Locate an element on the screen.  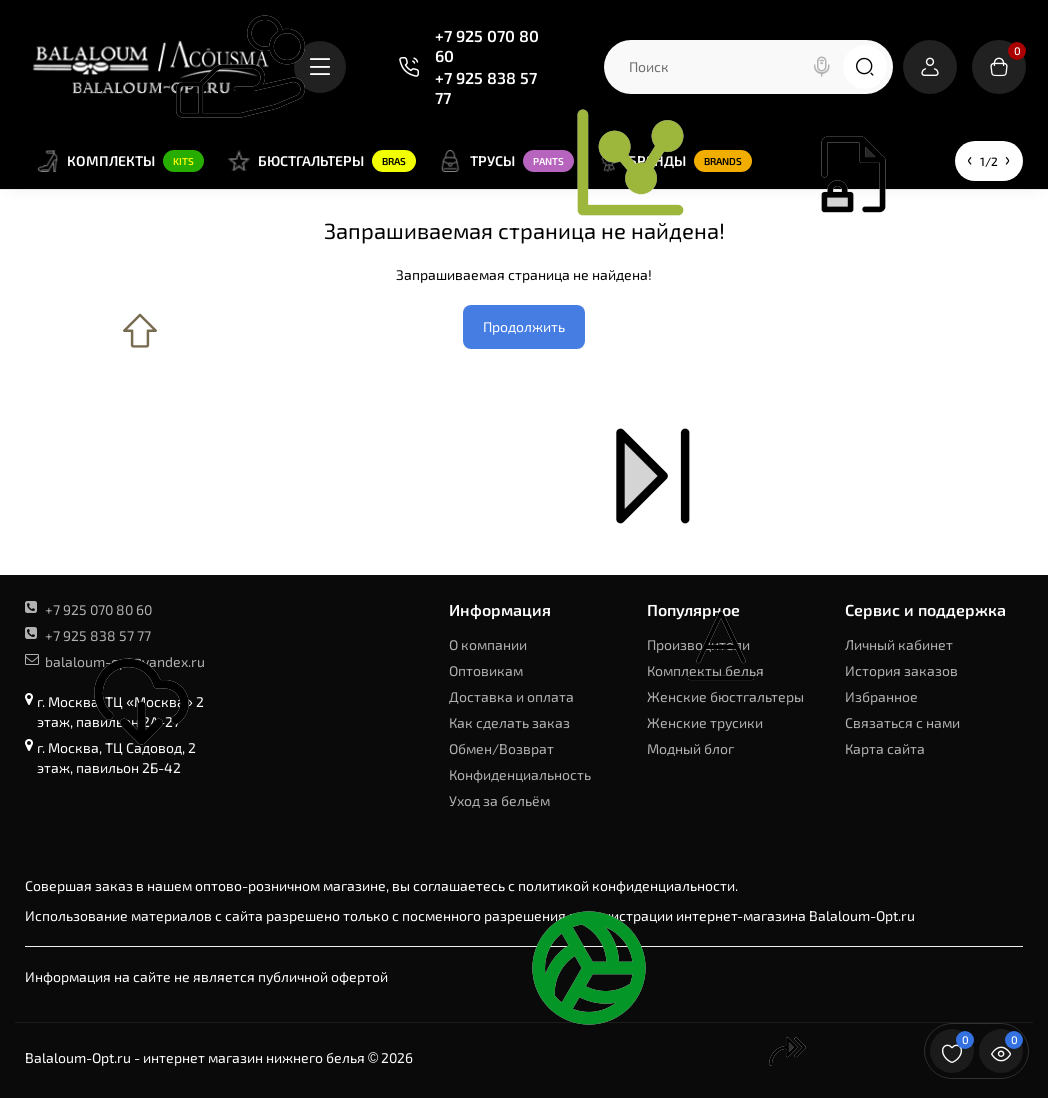
skip to the next item or track is located at coordinates (655, 476).